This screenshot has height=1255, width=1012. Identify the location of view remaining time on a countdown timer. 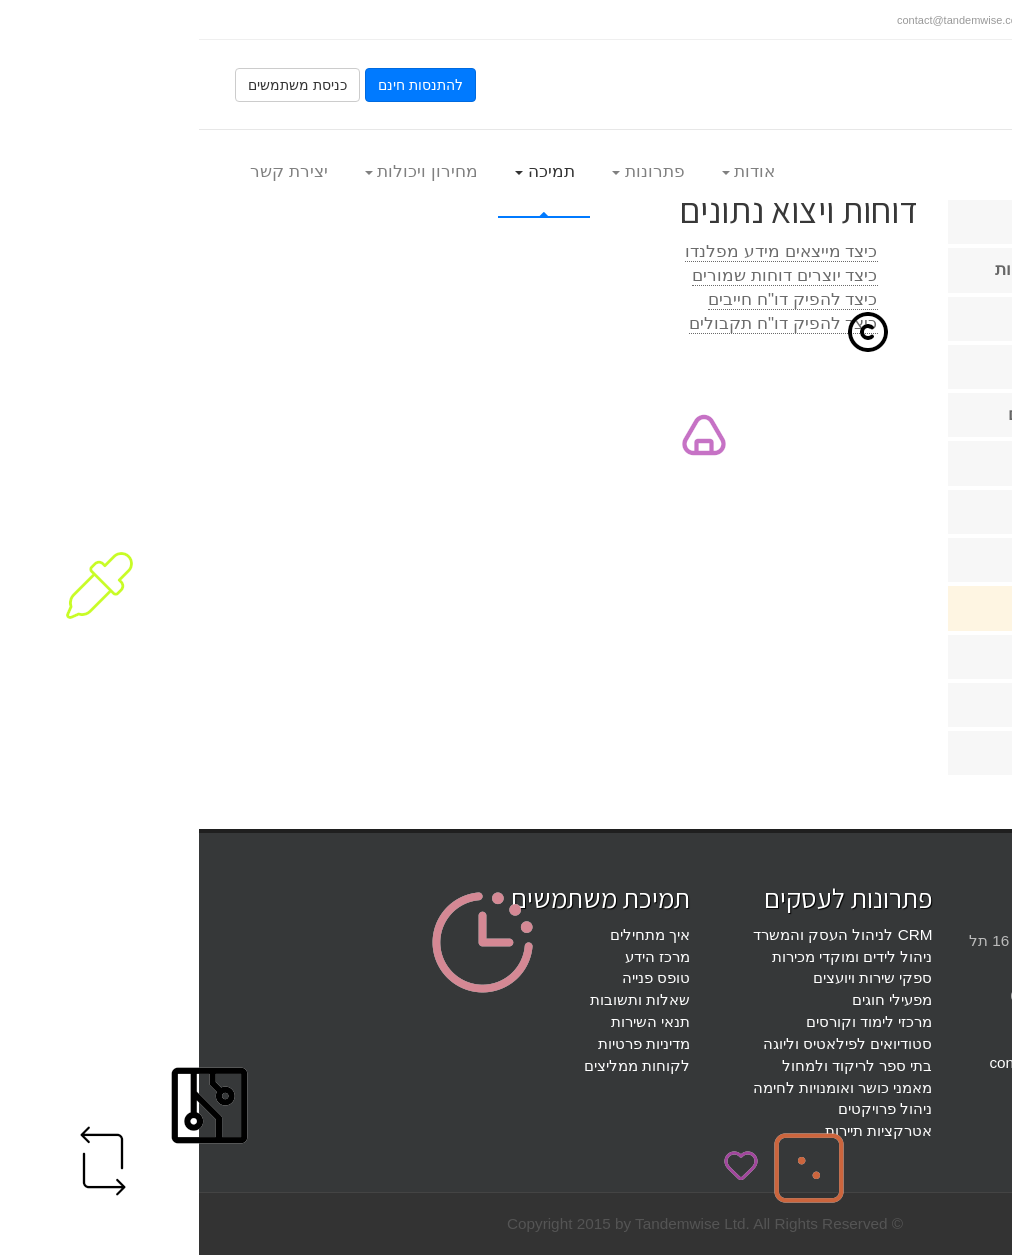
(482, 942).